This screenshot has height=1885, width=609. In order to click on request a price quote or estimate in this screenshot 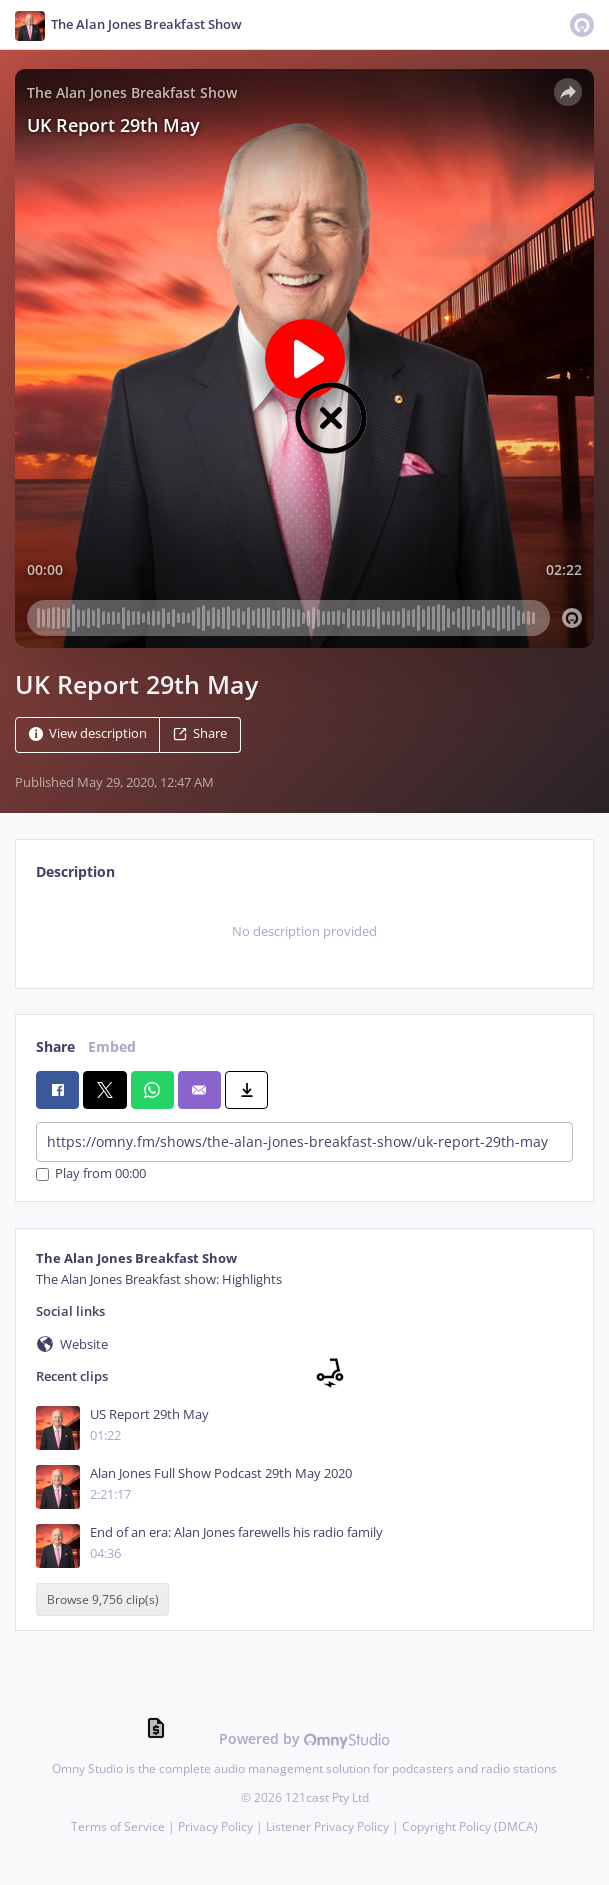, I will do `click(156, 1728)`.